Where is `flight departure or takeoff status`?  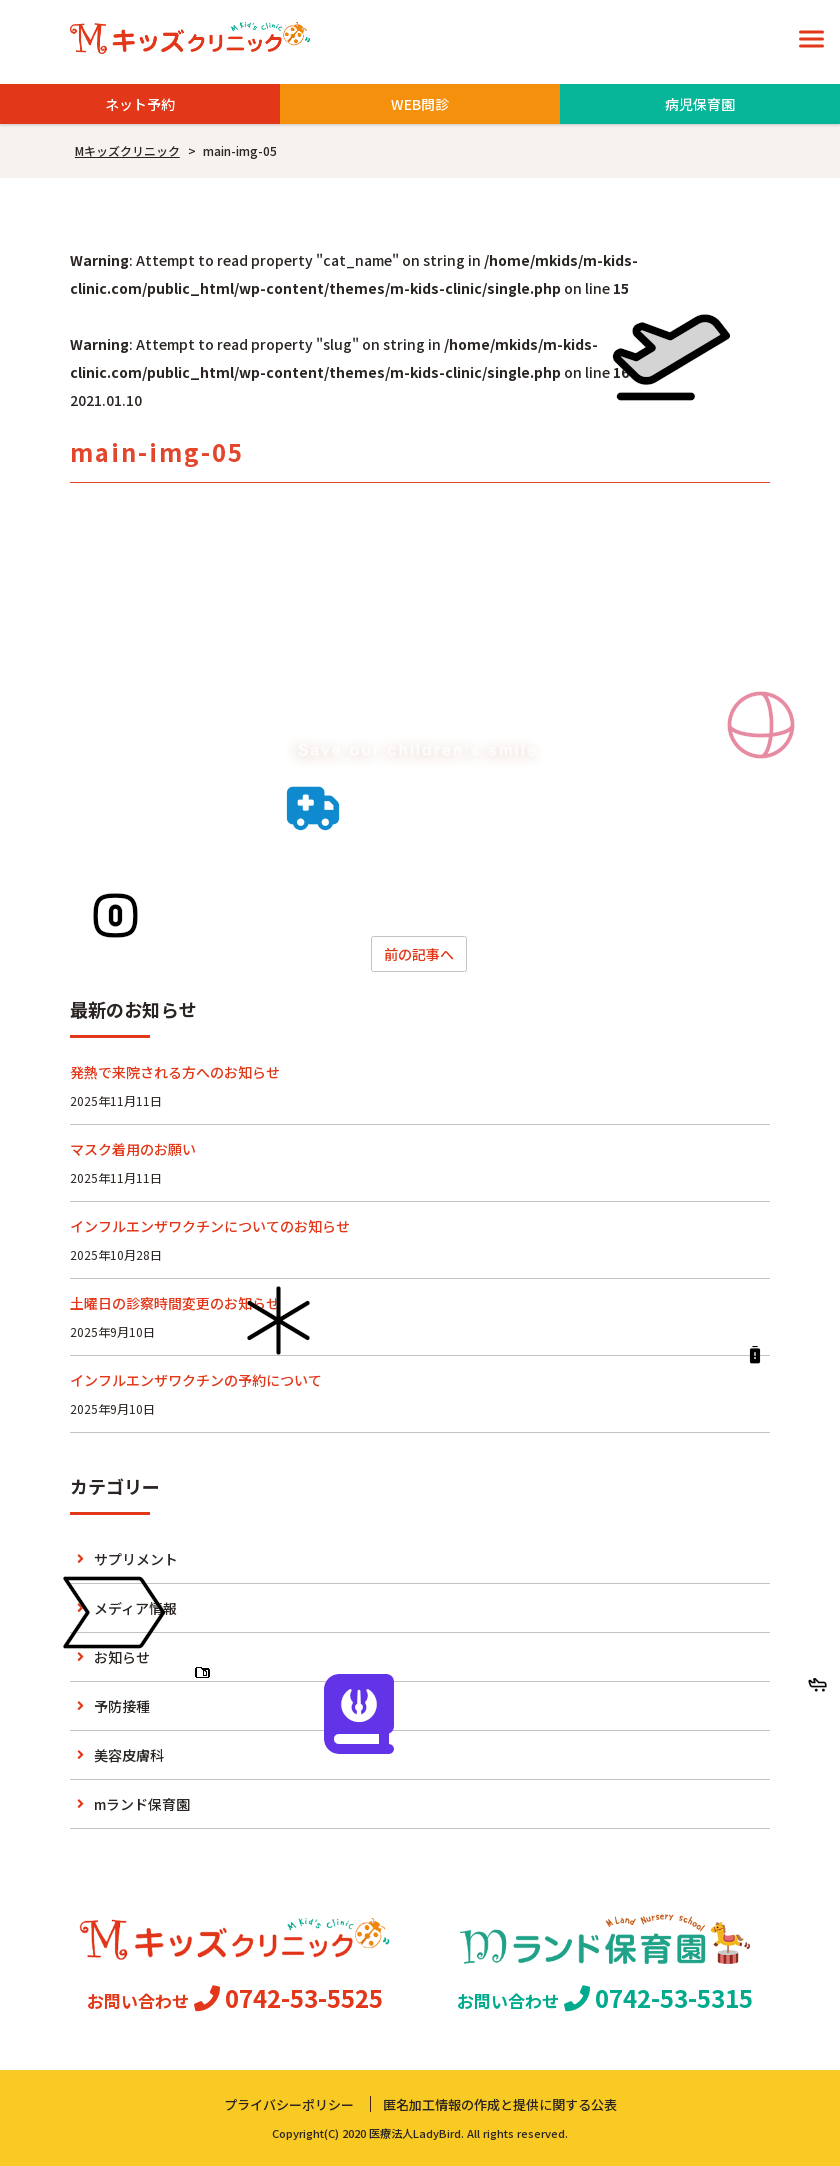
flight departure or takeoff status is located at coordinates (671, 353).